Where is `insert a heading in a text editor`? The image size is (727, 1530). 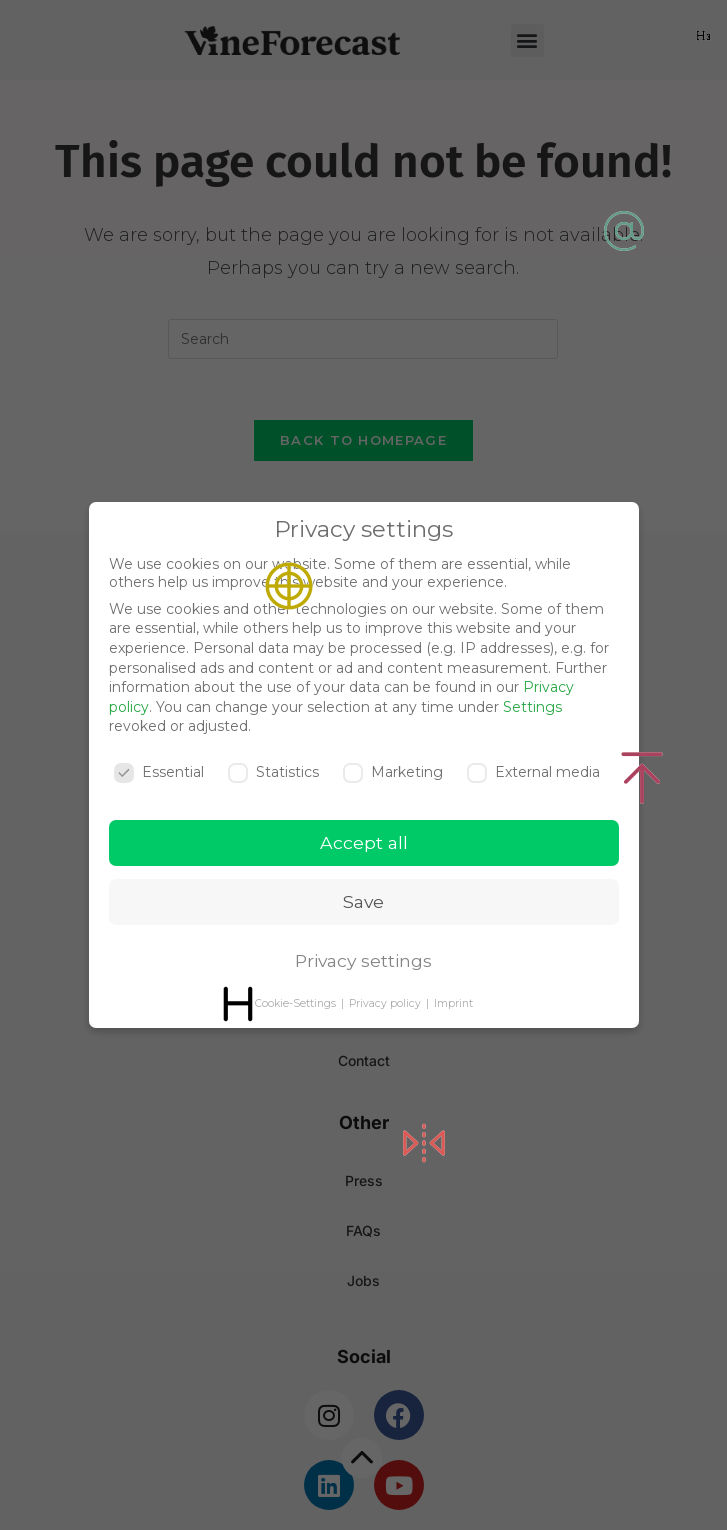
insert a heading in a text editor is located at coordinates (238, 1004).